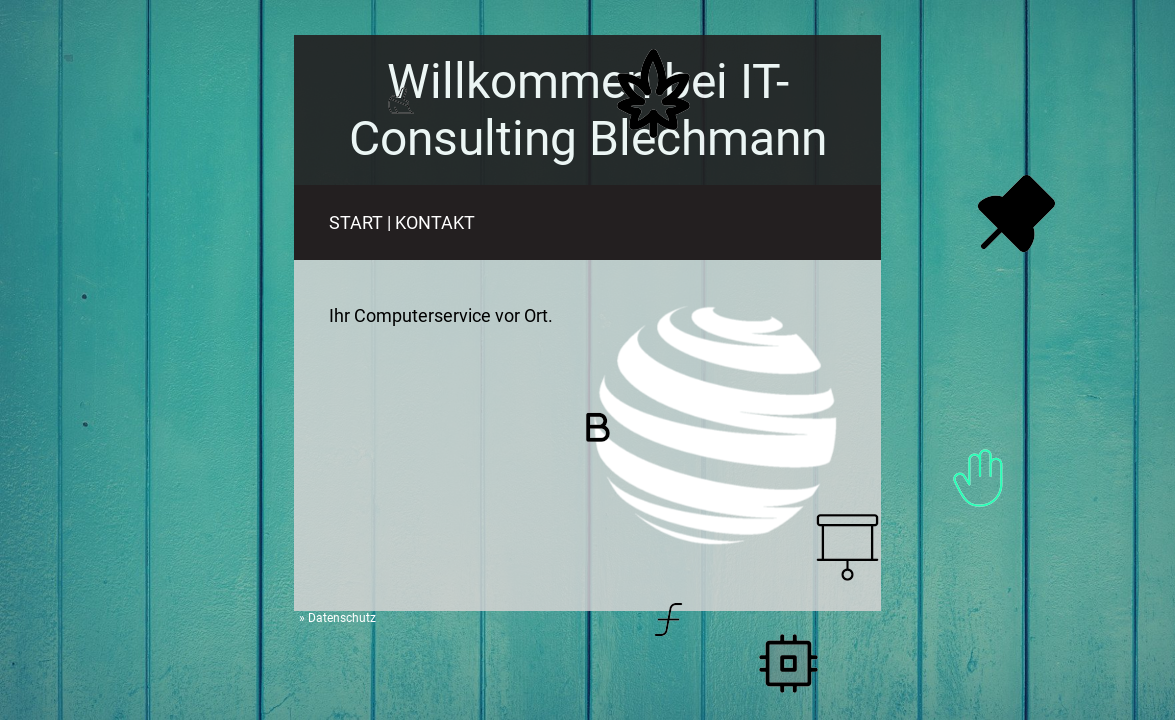 This screenshot has width=1175, height=720. What do you see at coordinates (788, 663) in the screenshot?
I see `view processor or system performance` at bounding box center [788, 663].